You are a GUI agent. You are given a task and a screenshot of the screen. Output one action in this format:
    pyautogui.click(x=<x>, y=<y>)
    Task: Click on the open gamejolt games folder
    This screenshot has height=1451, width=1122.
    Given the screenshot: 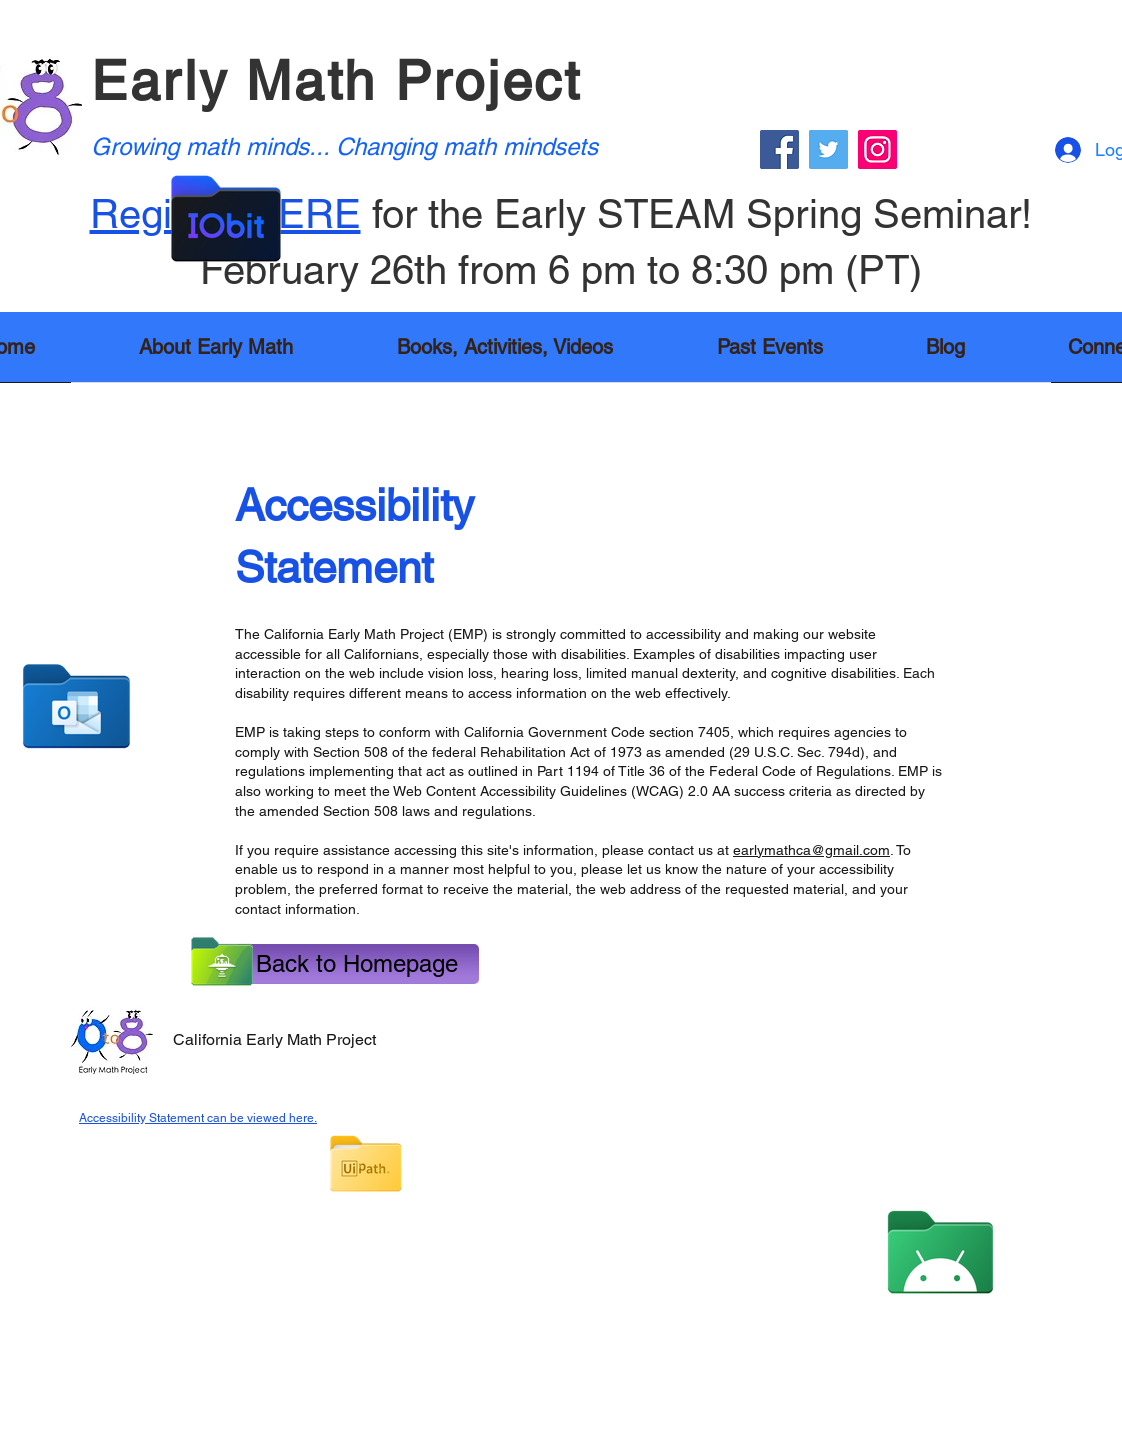 What is the action you would take?
    pyautogui.click(x=222, y=963)
    